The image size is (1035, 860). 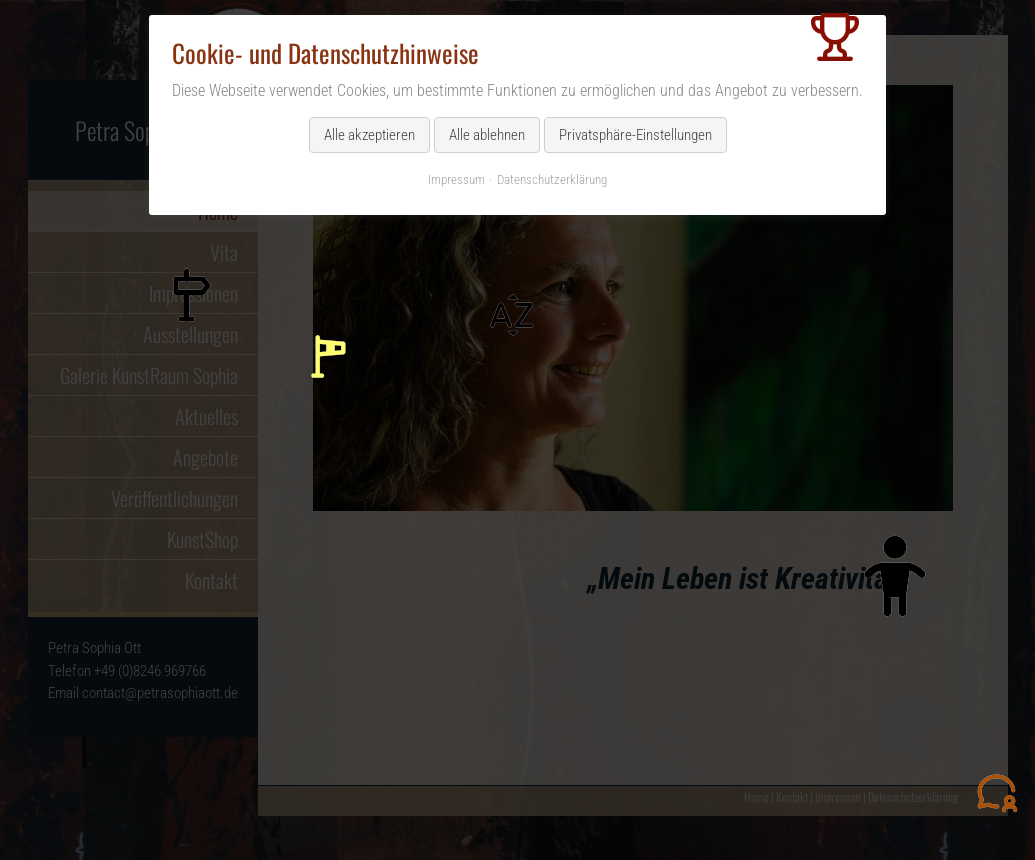 What do you see at coordinates (192, 295) in the screenshot?
I see `navigate to directions or wayfinding` at bounding box center [192, 295].